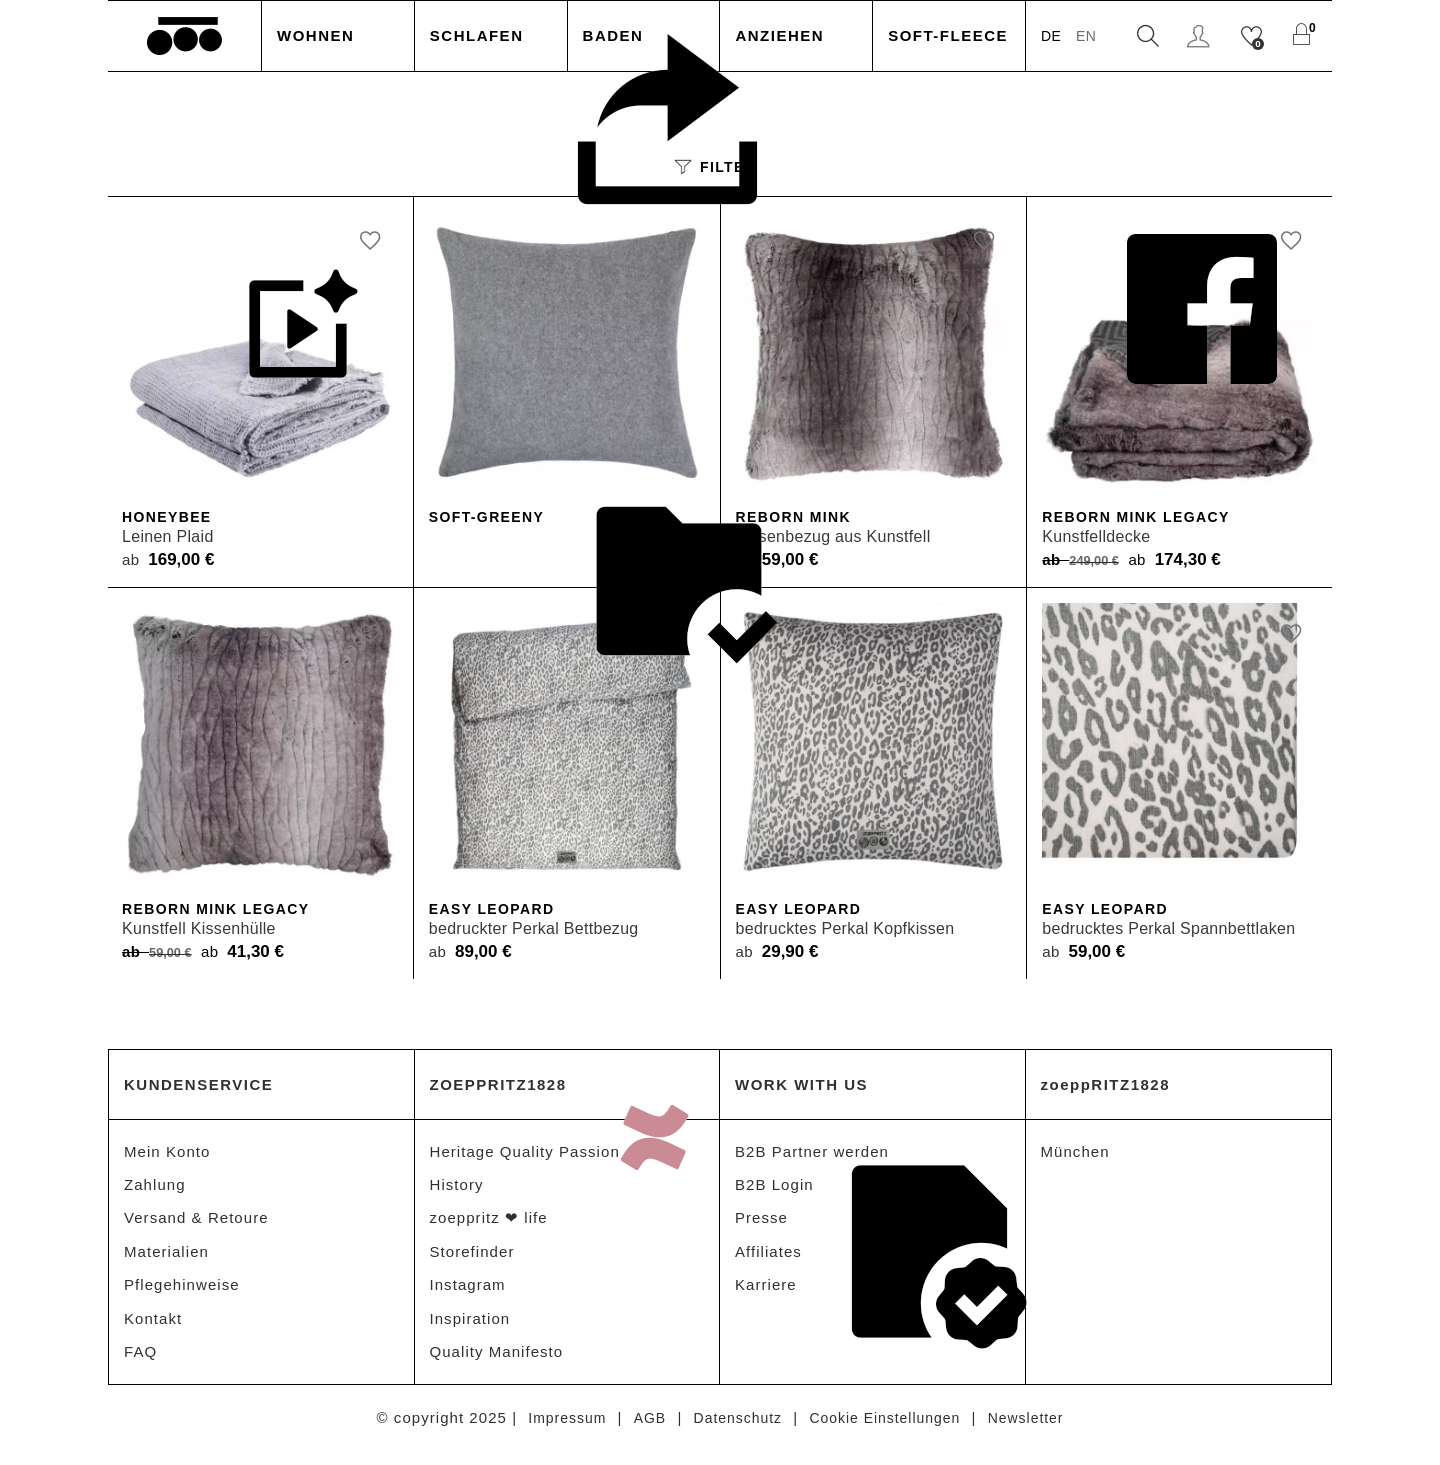 The width and height of the screenshot is (1440, 1465). What do you see at coordinates (667, 123) in the screenshot?
I see `share content to another app or person` at bounding box center [667, 123].